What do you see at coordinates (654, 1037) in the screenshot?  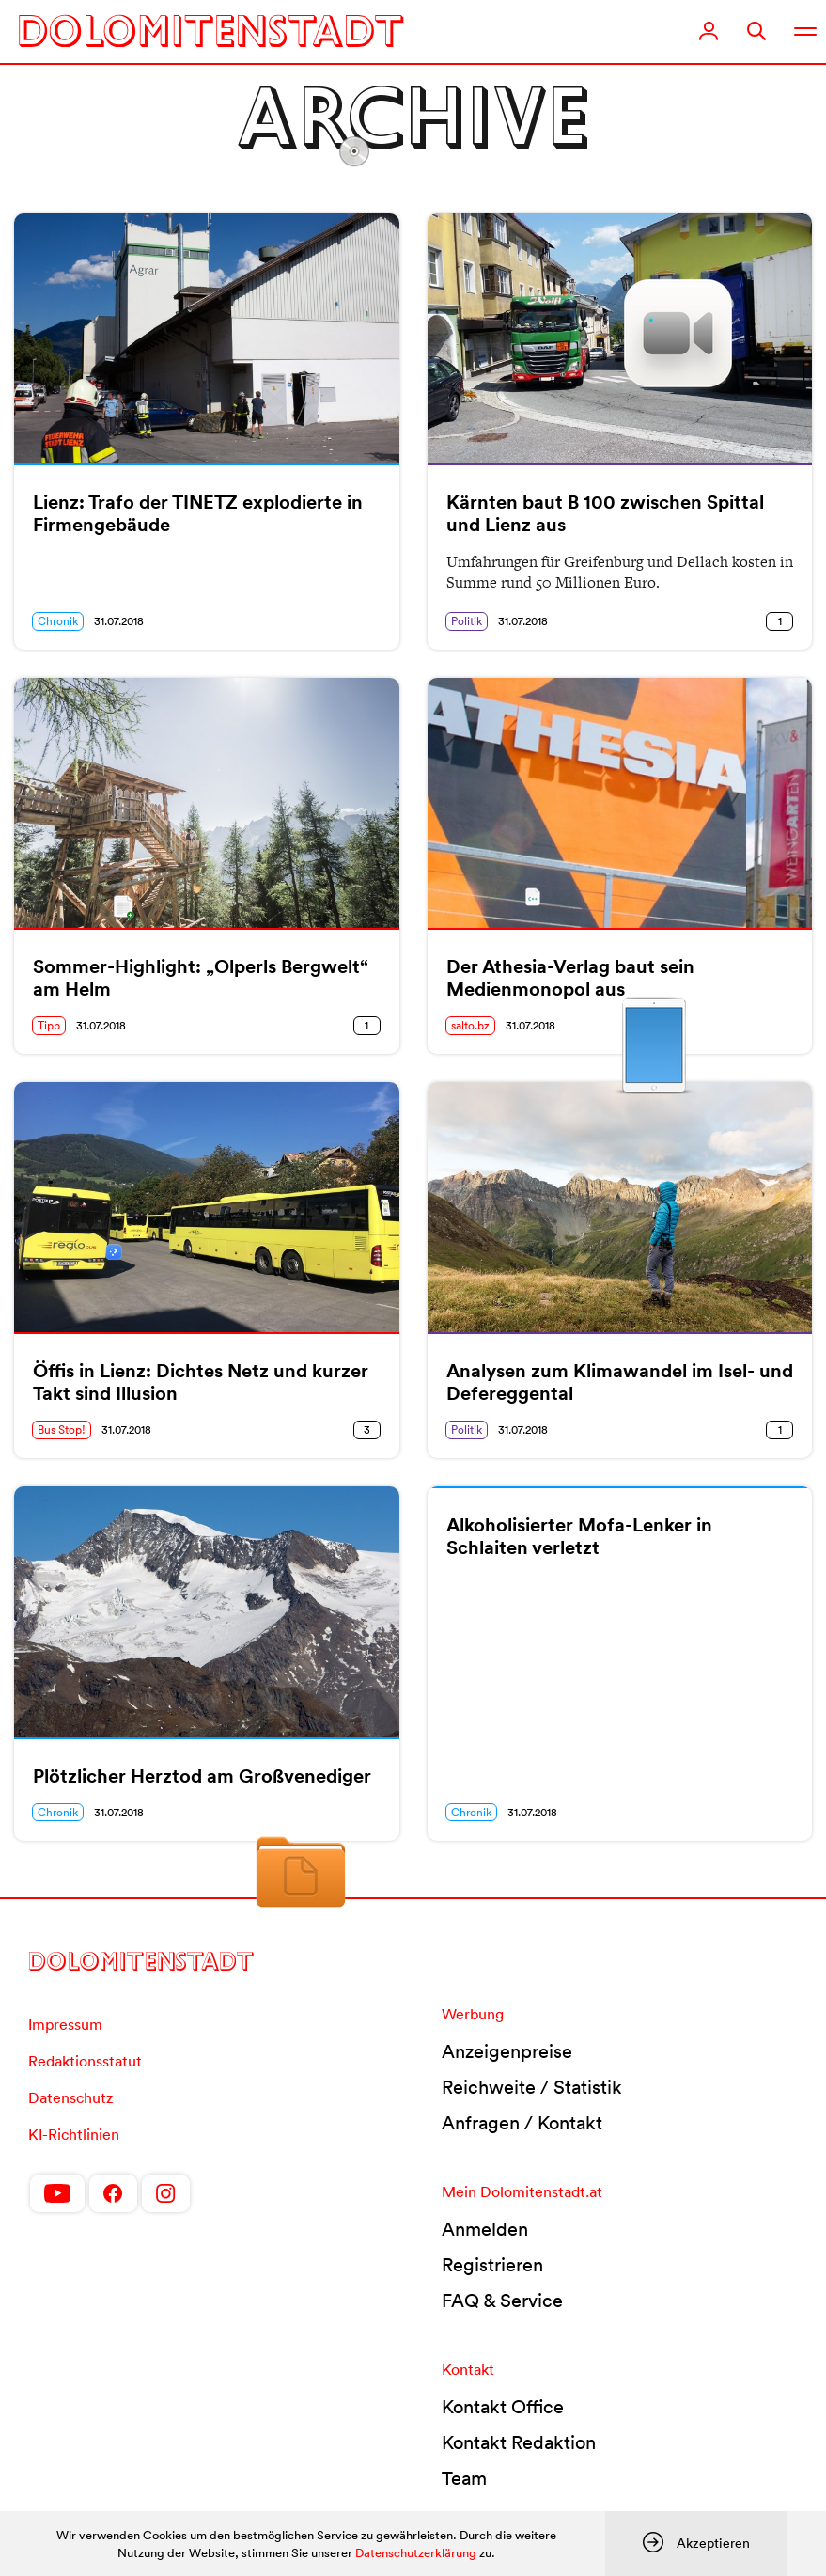 I see `view connected iPad Mini device` at bounding box center [654, 1037].